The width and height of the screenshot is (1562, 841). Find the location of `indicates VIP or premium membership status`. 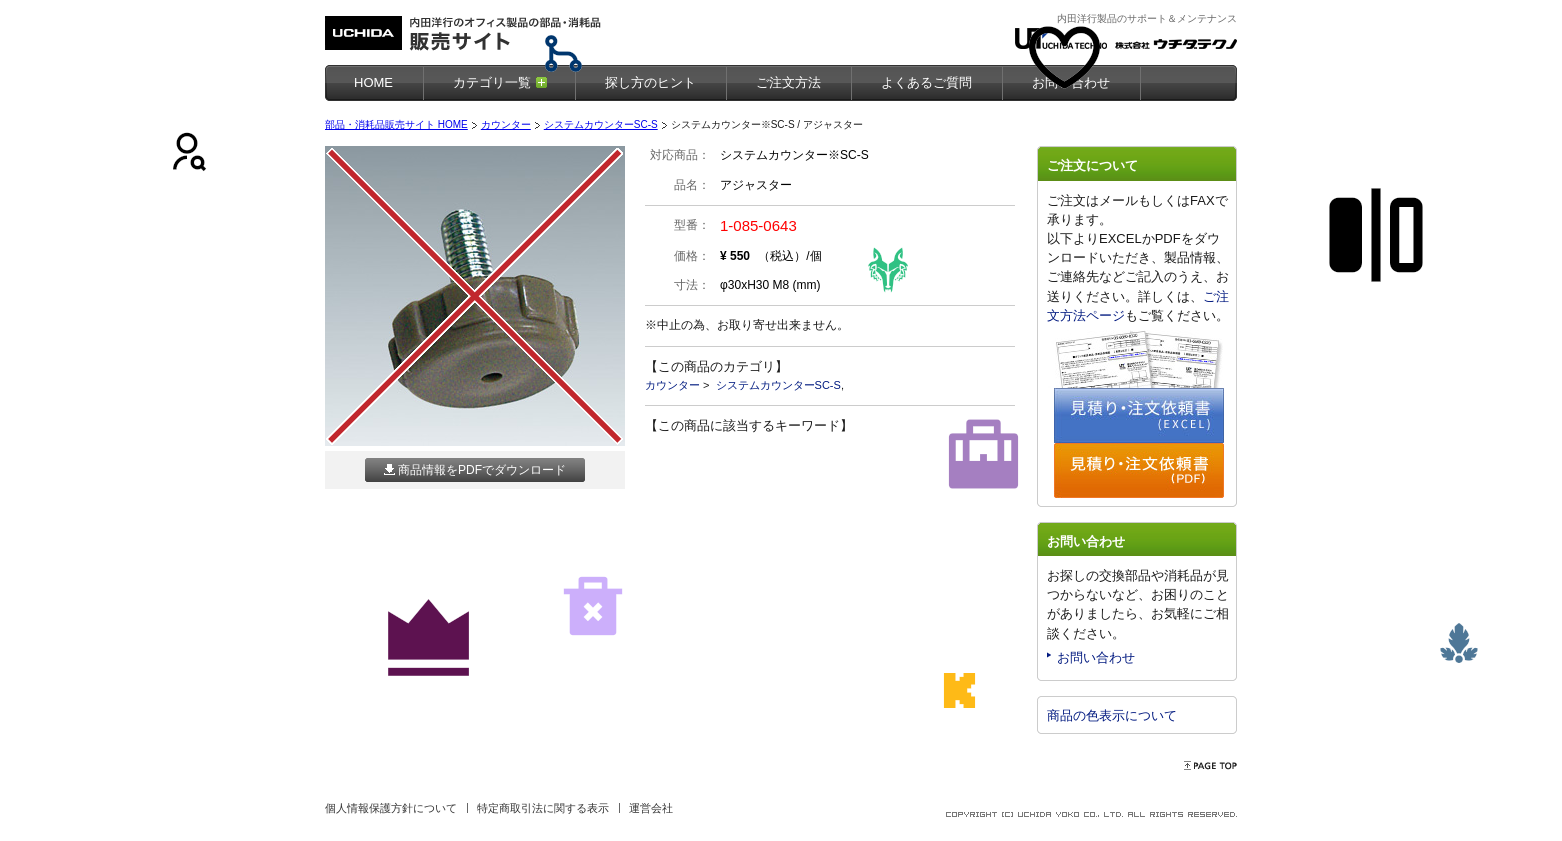

indicates VIP or premium membership status is located at coordinates (428, 639).